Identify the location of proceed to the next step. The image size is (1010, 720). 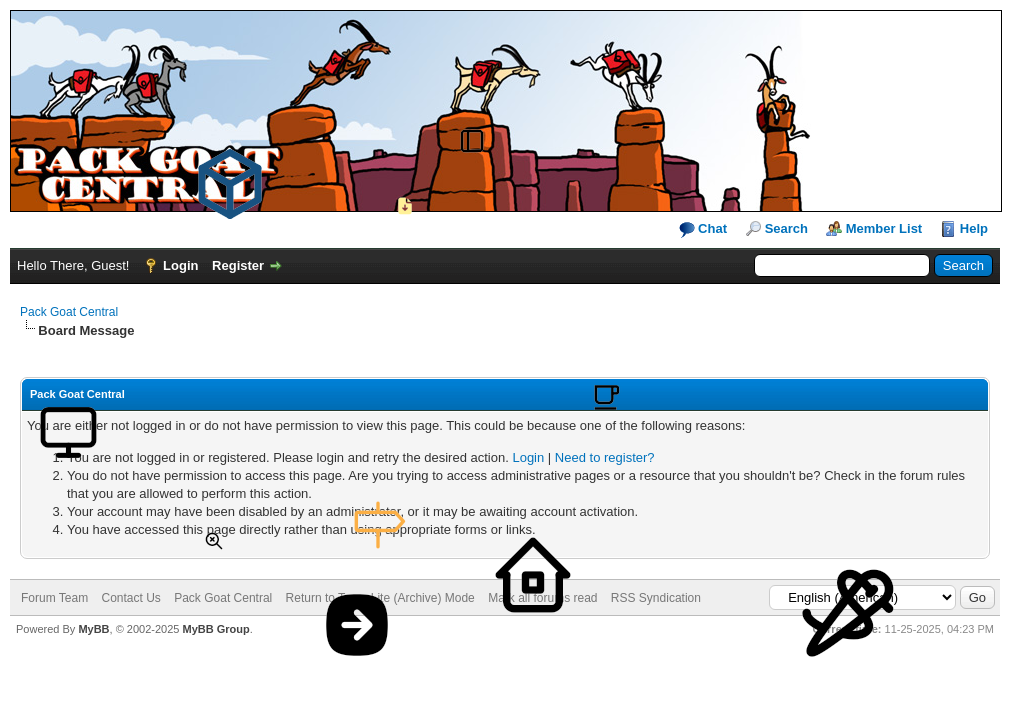
(357, 625).